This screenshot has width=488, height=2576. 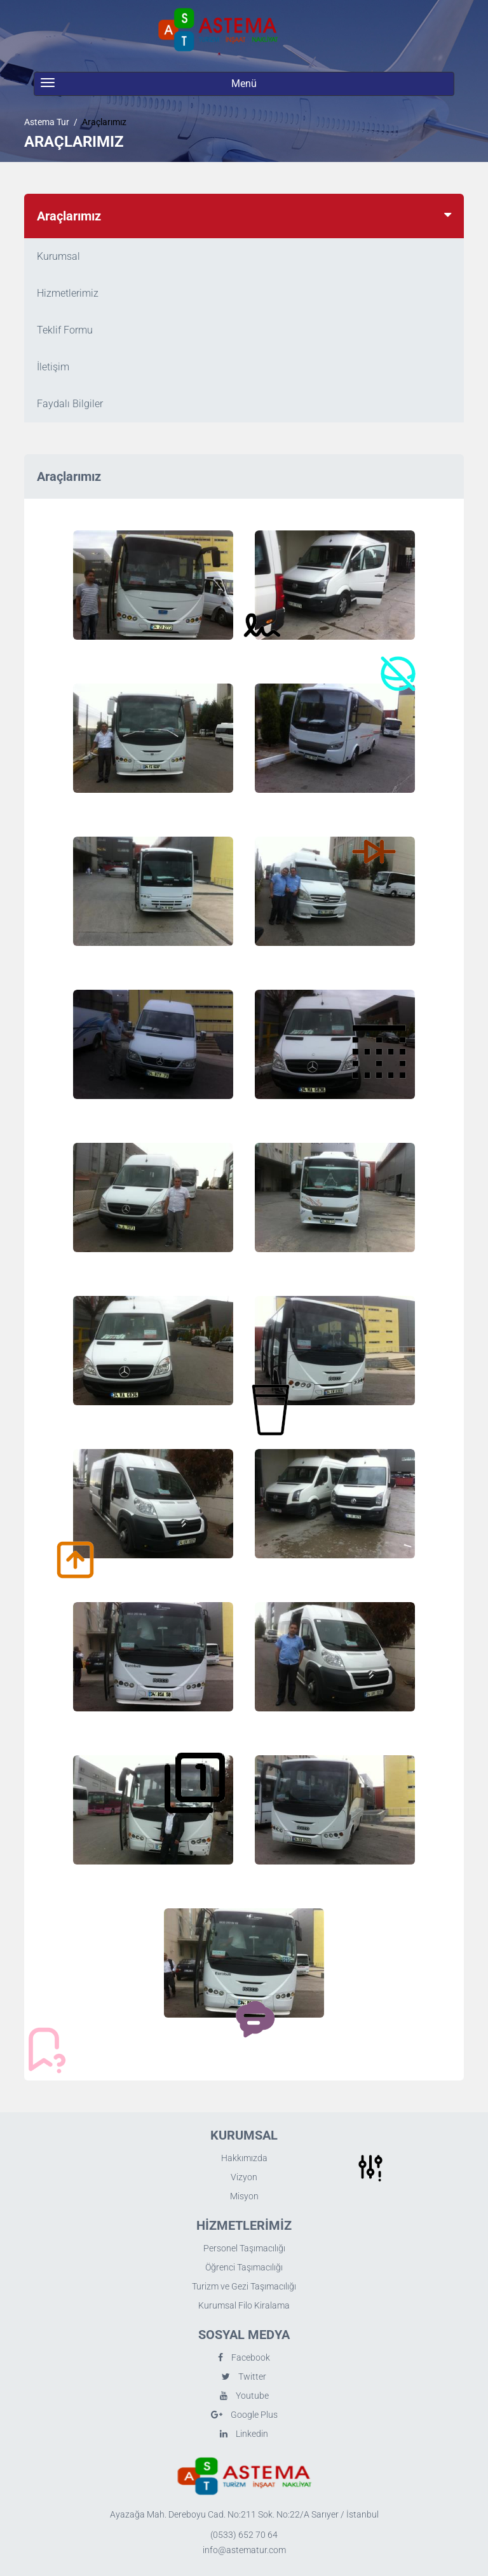 I want to click on open chat or messaging, so click(x=254, y=2019).